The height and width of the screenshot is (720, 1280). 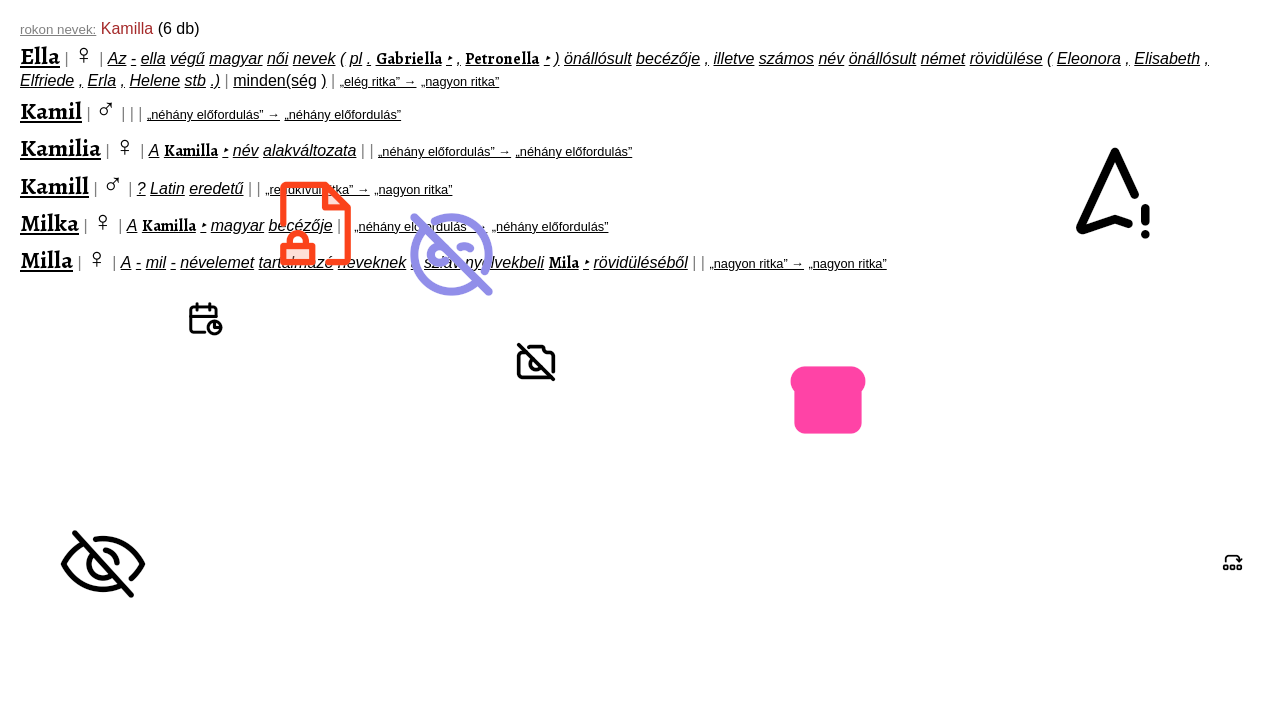 What do you see at coordinates (1115, 191) in the screenshot?
I see `navigation error or route issue detected` at bounding box center [1115, 191].